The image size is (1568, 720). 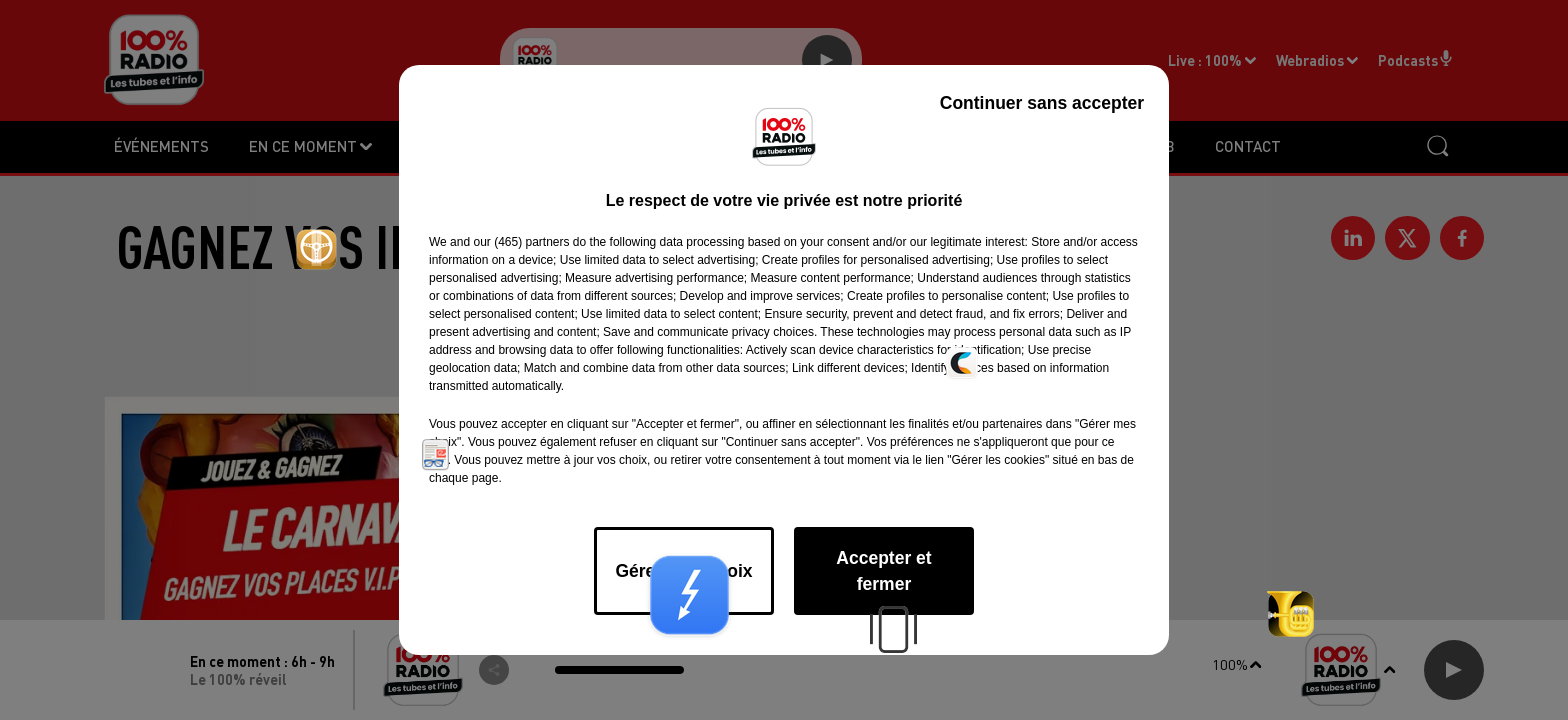 What do you see at coordinates (1291, 614) in the screenshot?
I see `open Tuba, a Mastodon and Fediverse client` at bounding box center [1291, 614].